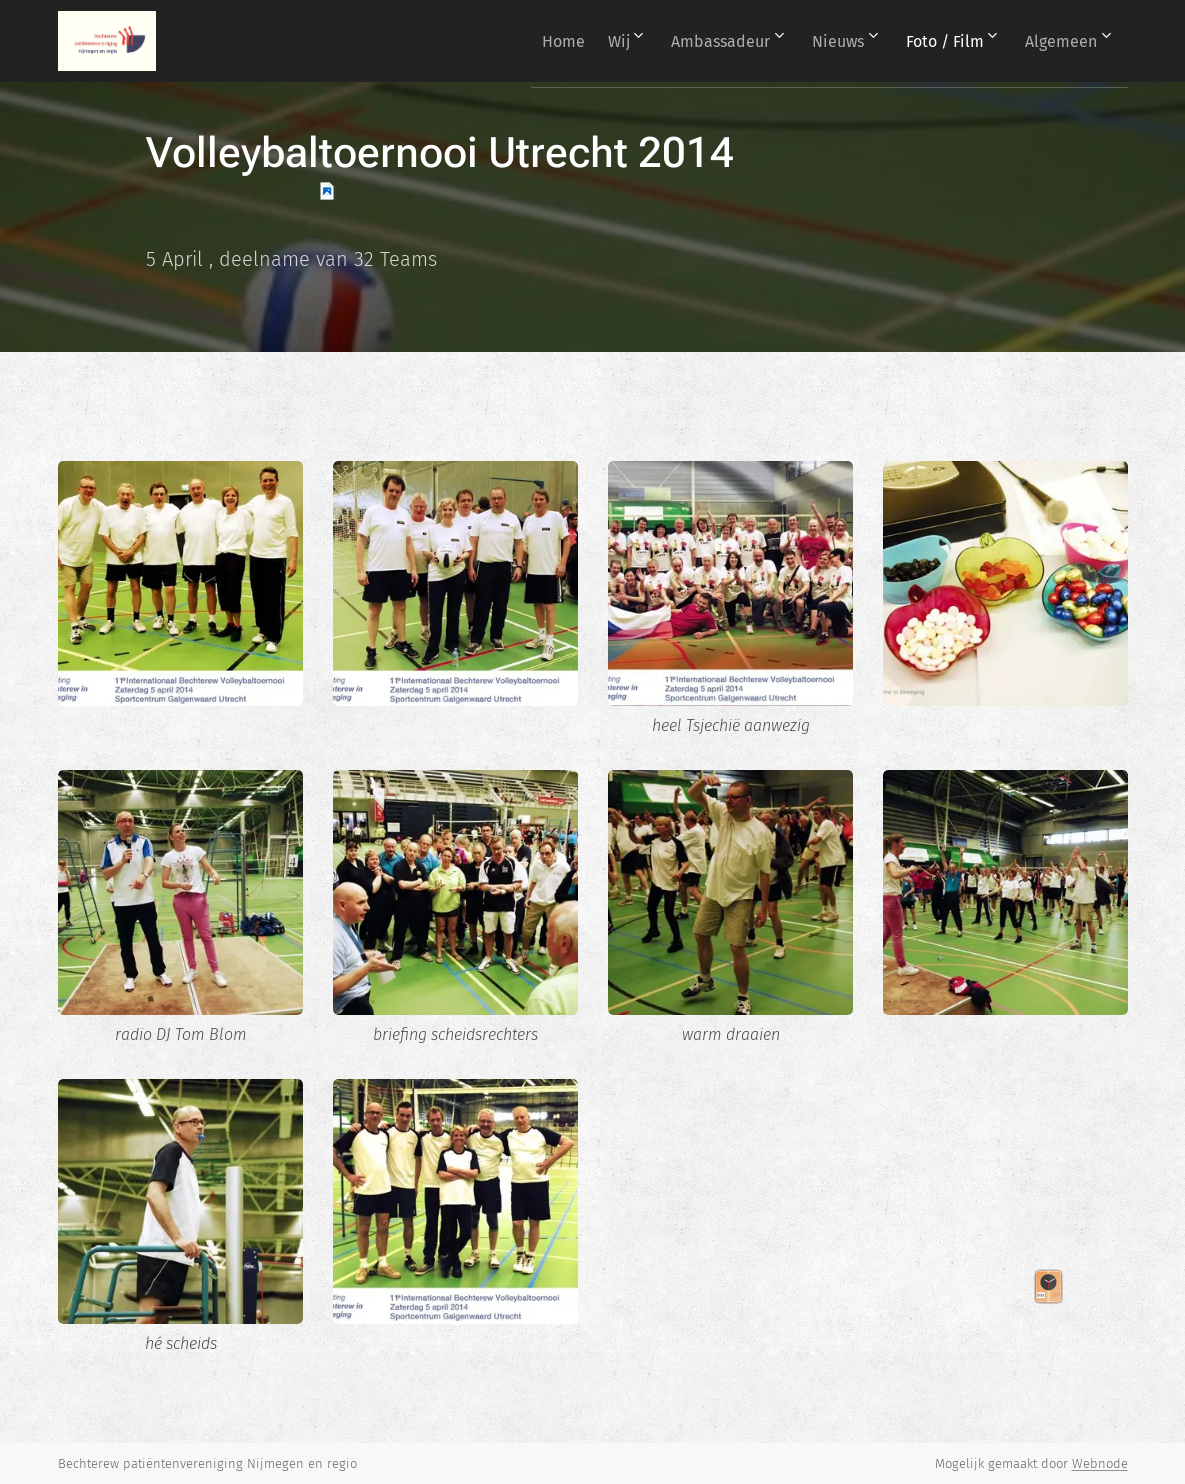 This screenshot has height=1484, width=1185. What do you see at coordinates (327, 191) in the screenshot?
I see `open an image file` at bounding box center [327, 191].